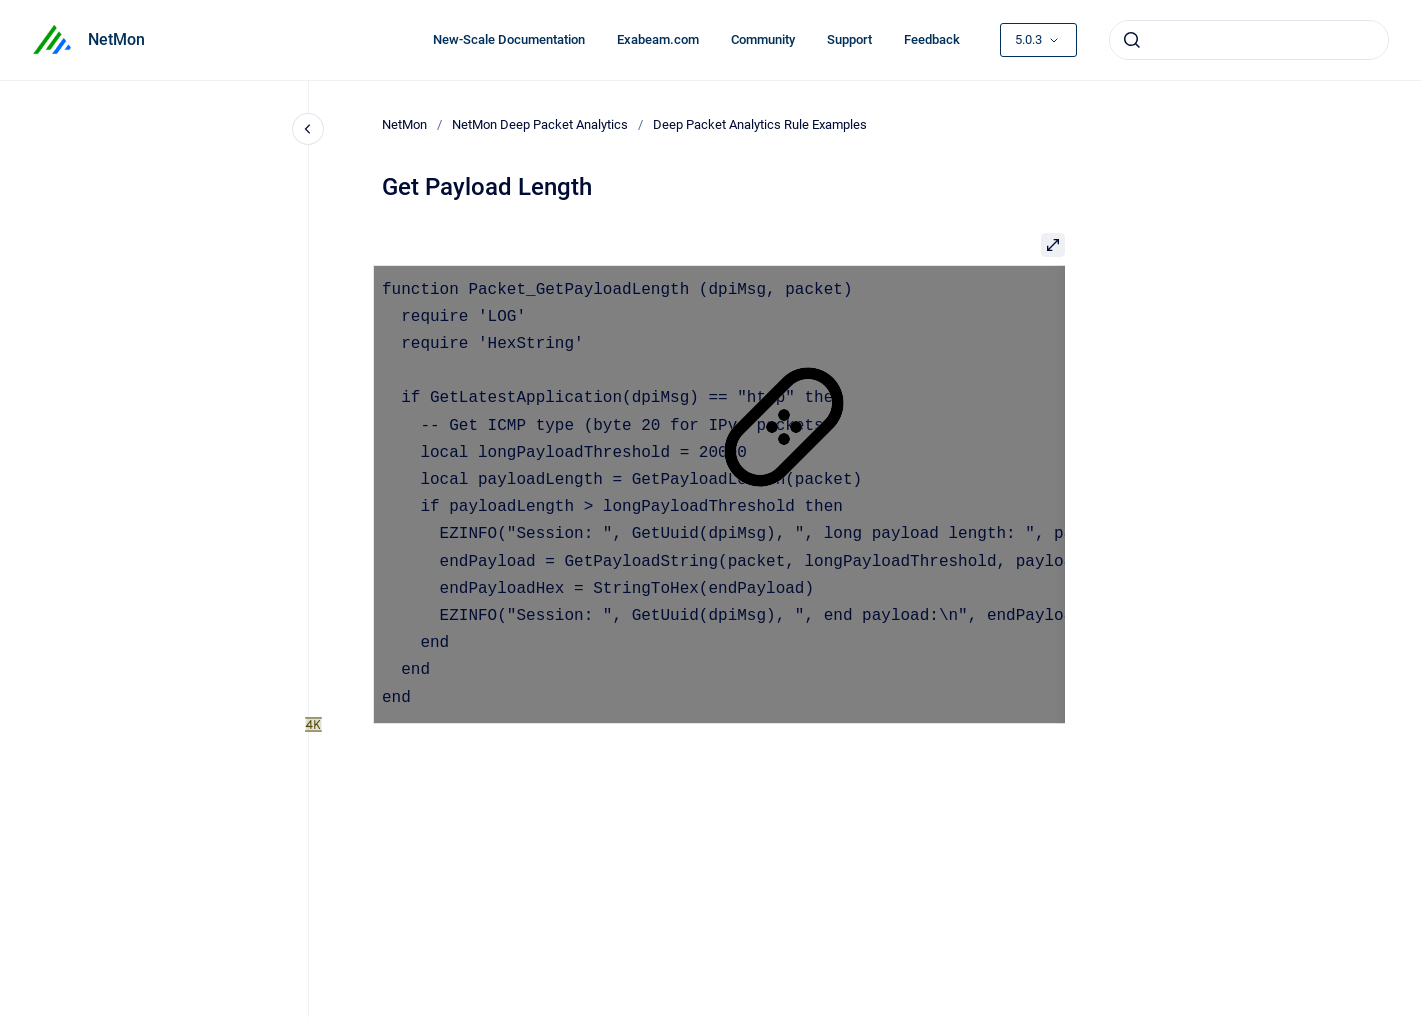  I want to click on access health or medical settings, so click(784, 427).